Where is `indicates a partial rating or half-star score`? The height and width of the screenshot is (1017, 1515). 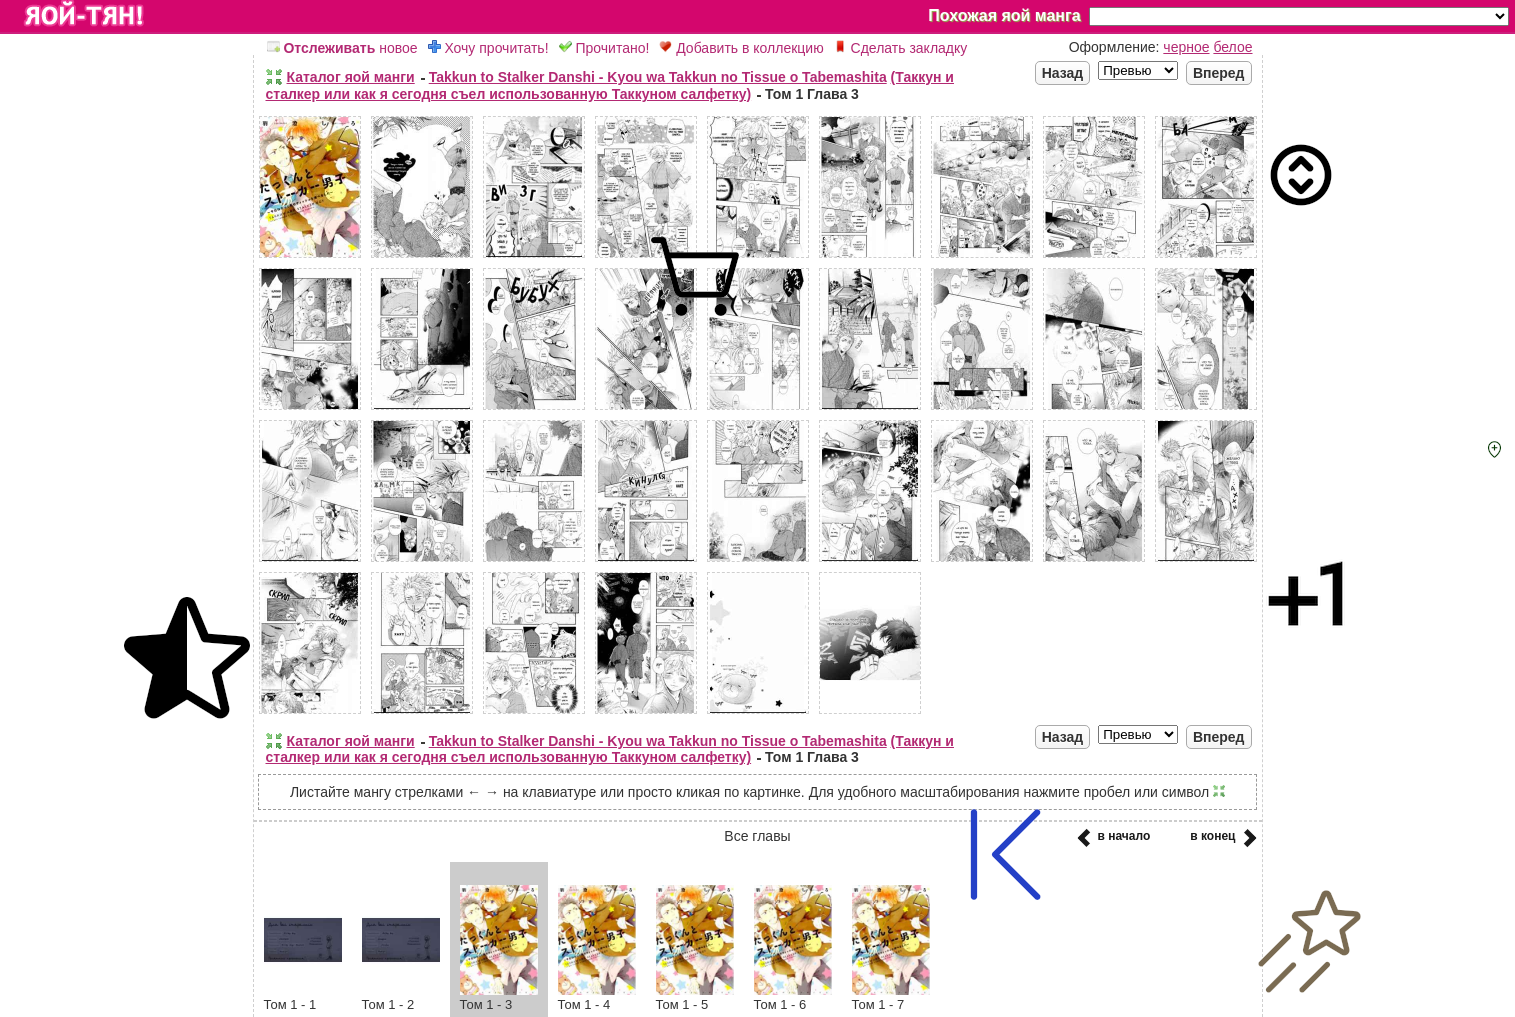
indicates a partial rating or half-star score is located at coordinates (187, 660).